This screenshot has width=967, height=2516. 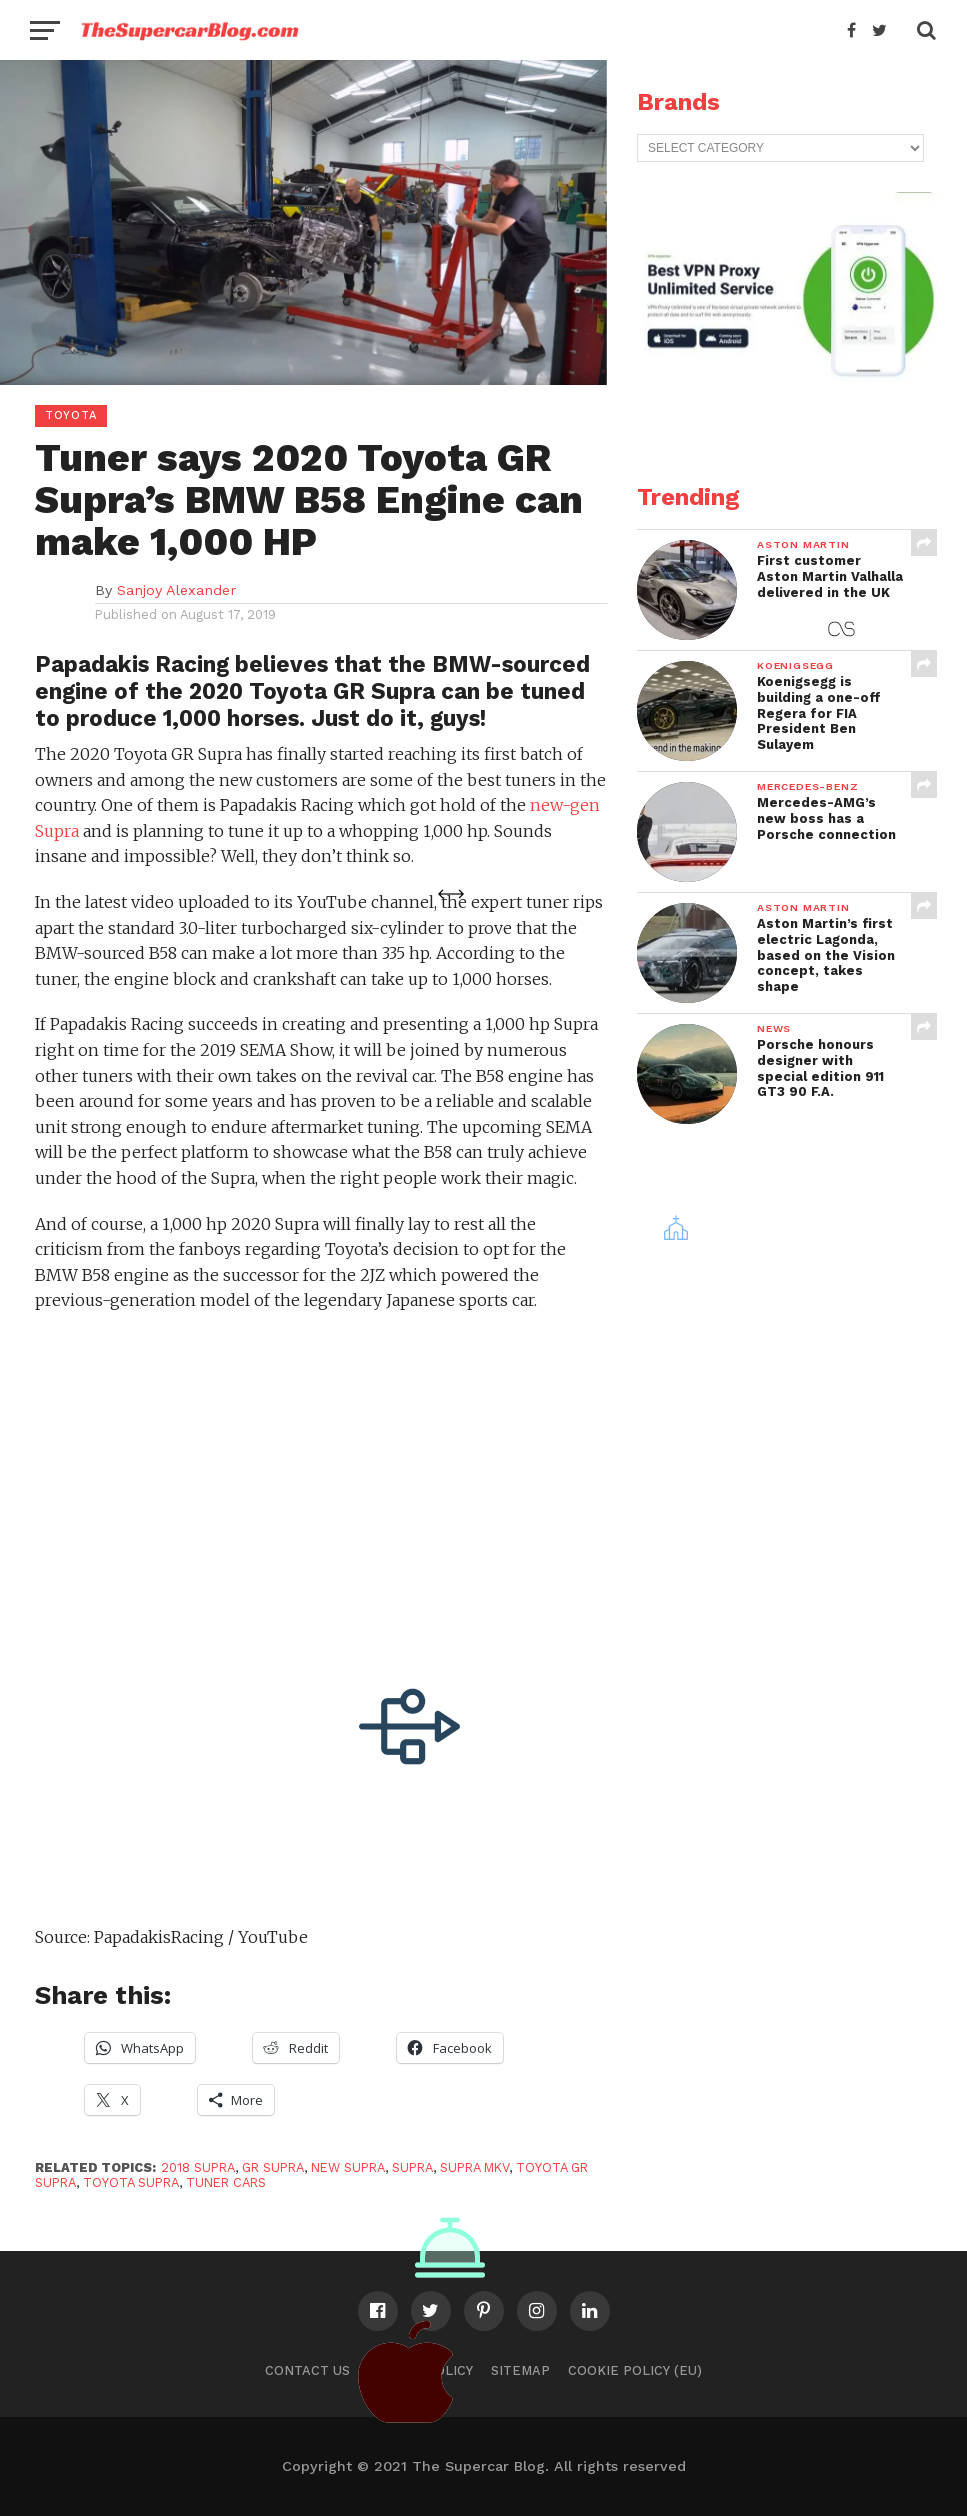 I want to click on adjust horizontal spacing or width, so click(x=451, y=894).